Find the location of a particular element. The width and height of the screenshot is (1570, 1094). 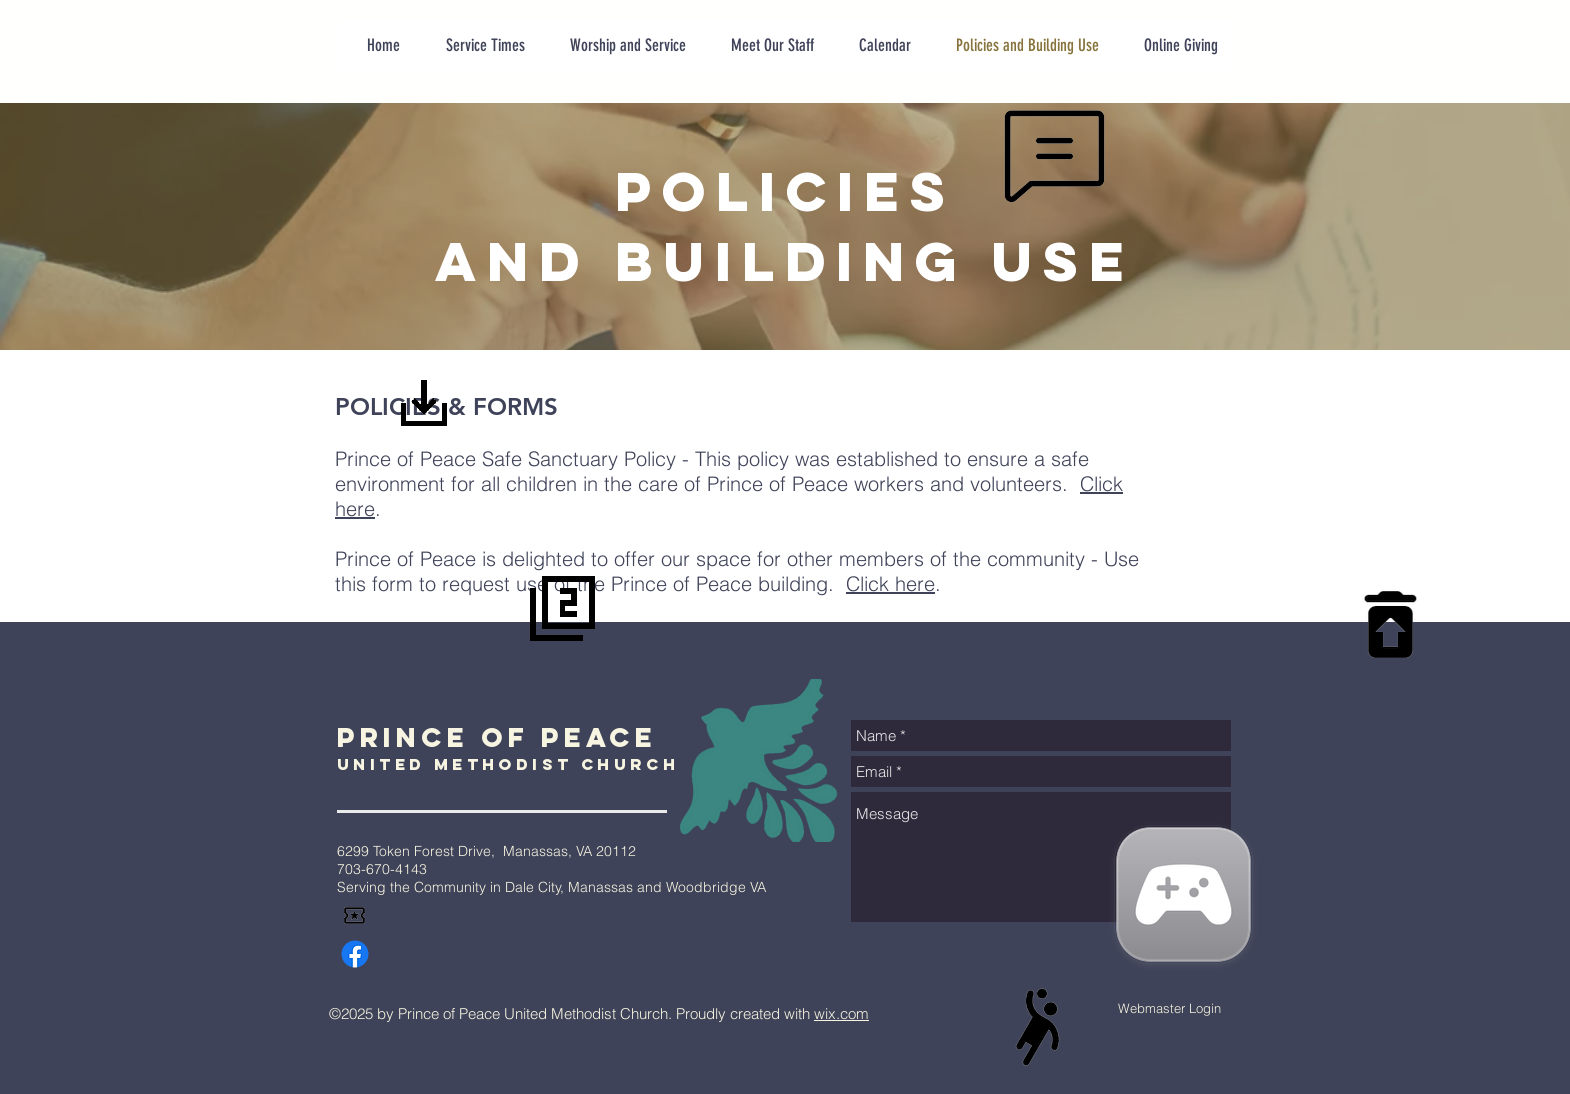

access handball sports content is located at coordinates (1037, 1026).